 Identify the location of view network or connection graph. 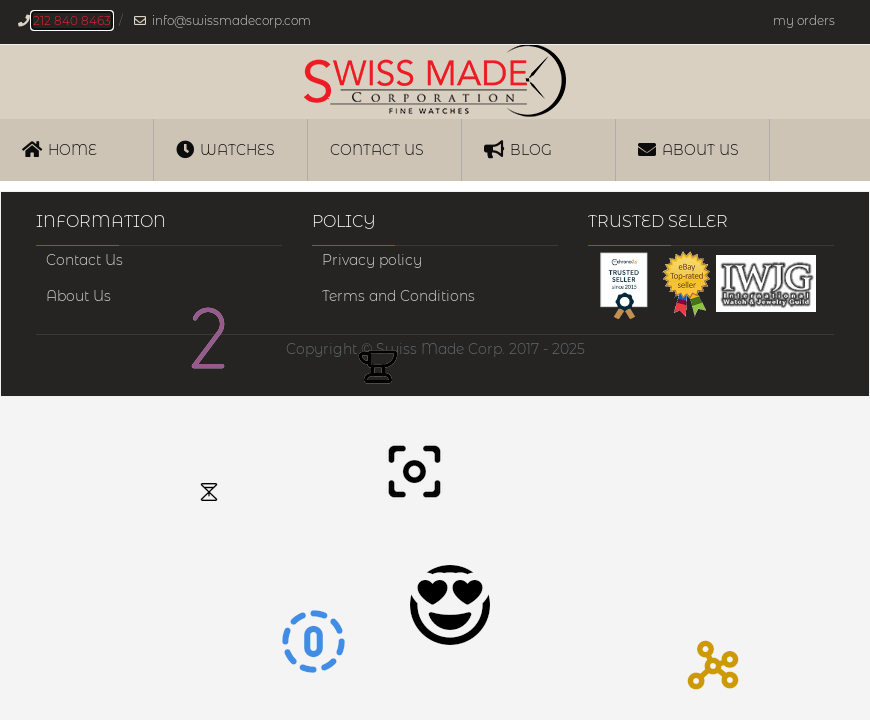
(713, 666).